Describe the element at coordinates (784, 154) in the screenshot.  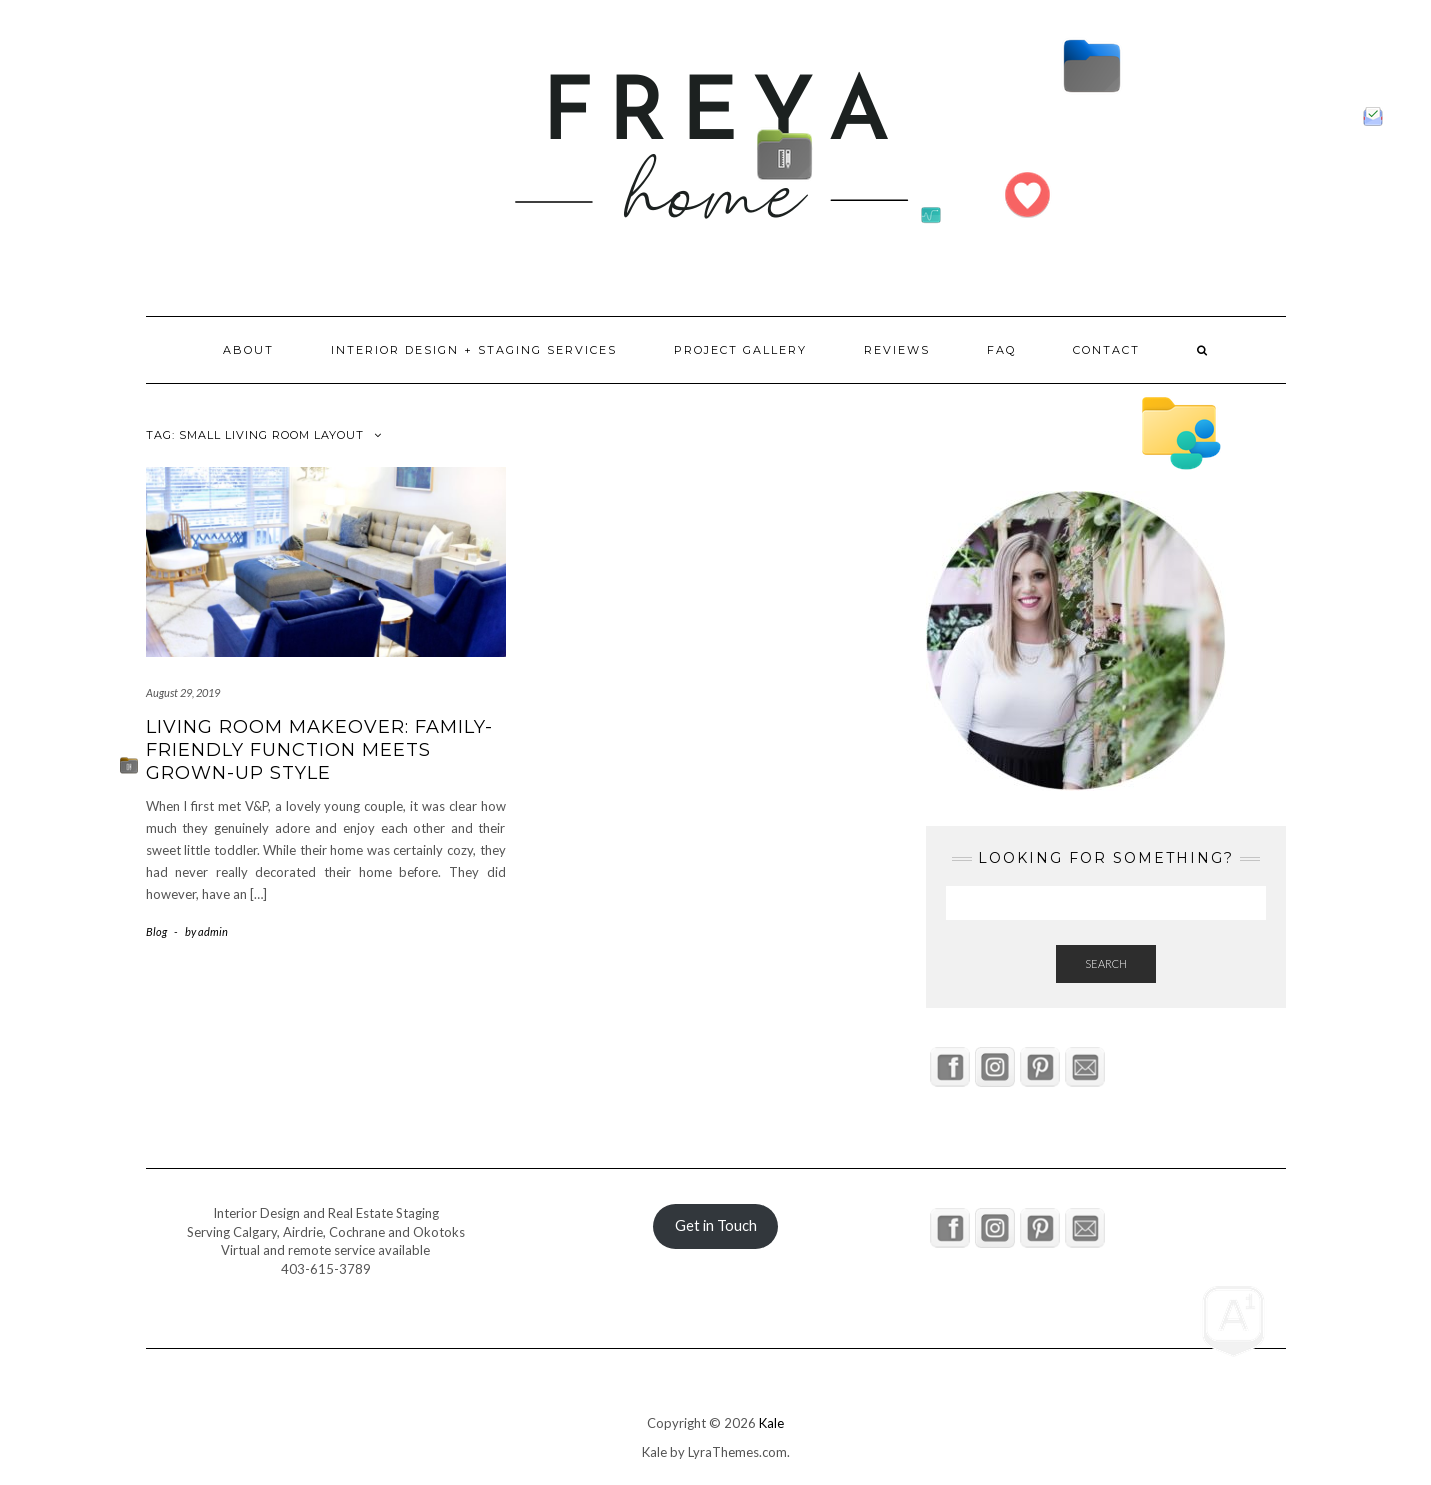
I see `open templates folder` at that location.